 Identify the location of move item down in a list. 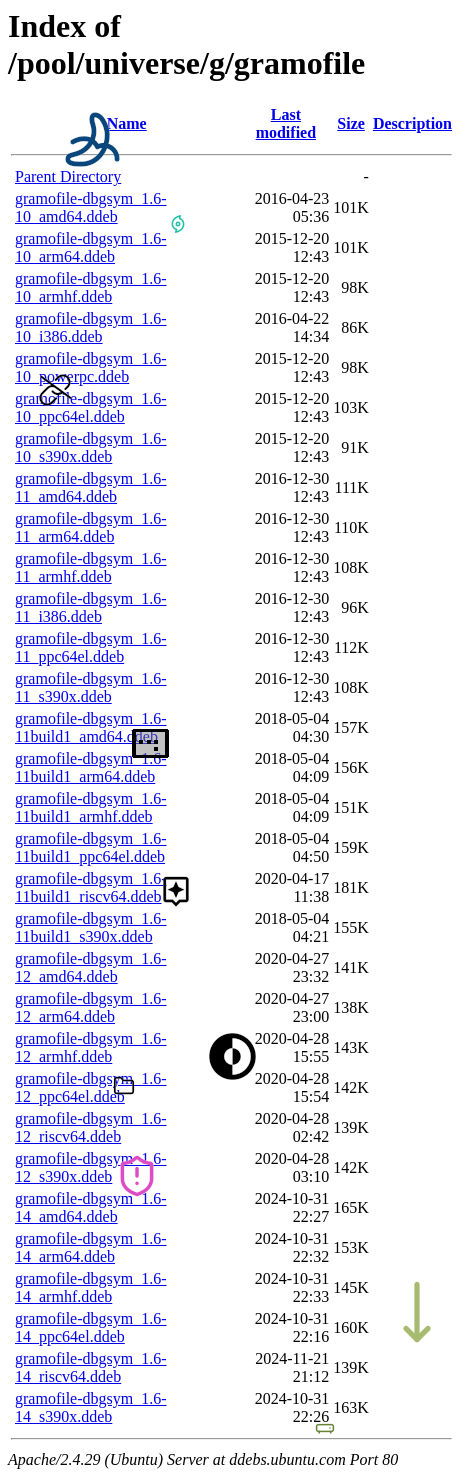
(417, 1312).